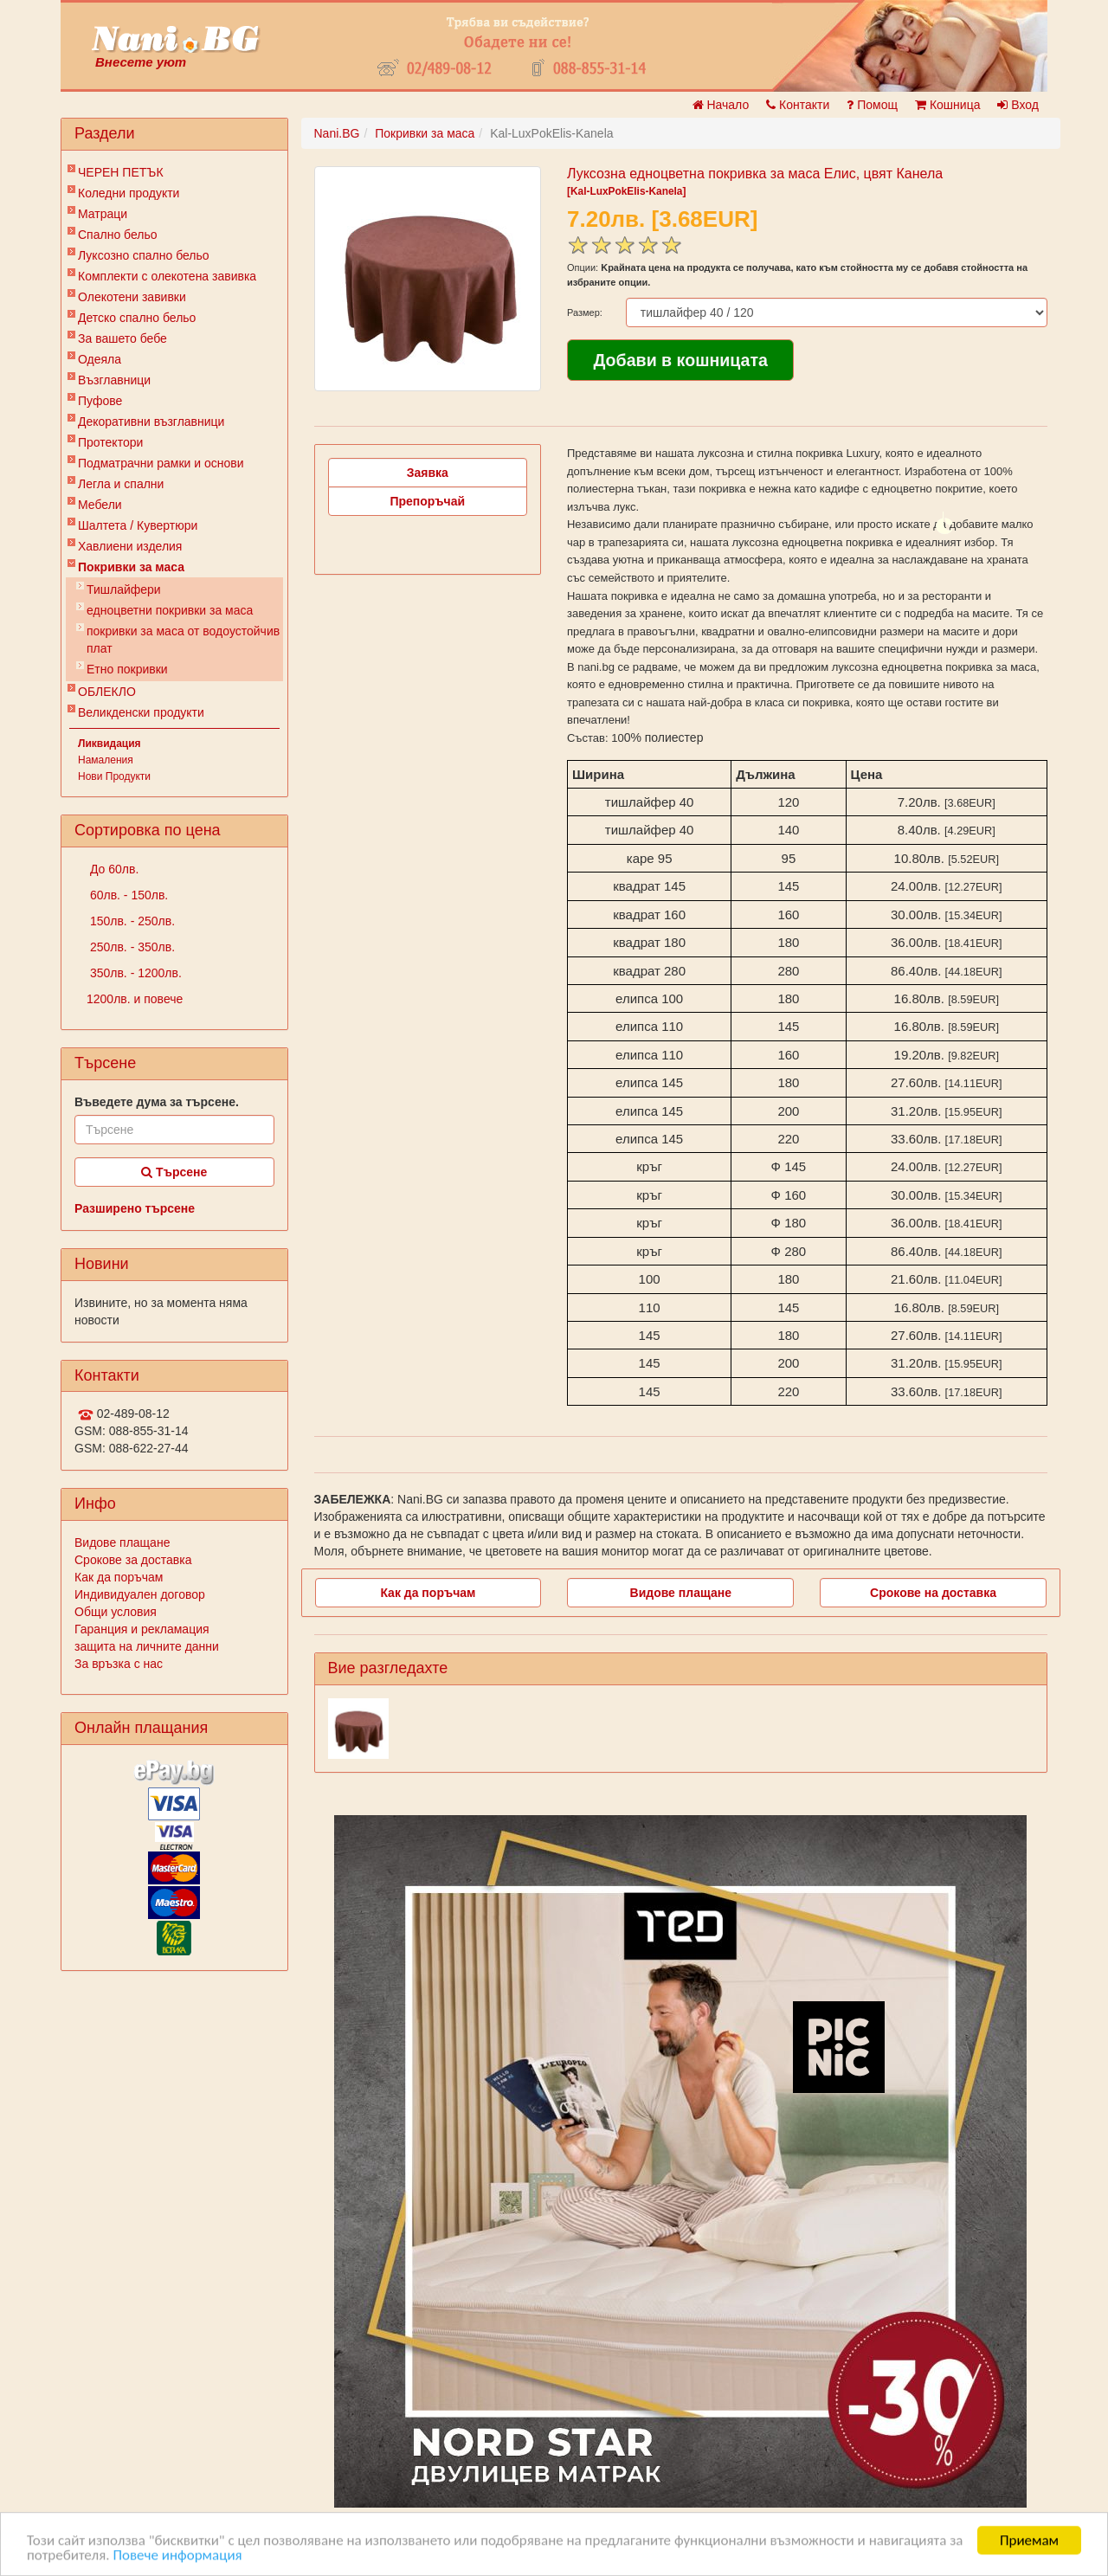  Describe the element at coordinates (839, 2047) in the screenshot. I see `open the Picnic grocery delivery app` at that location.